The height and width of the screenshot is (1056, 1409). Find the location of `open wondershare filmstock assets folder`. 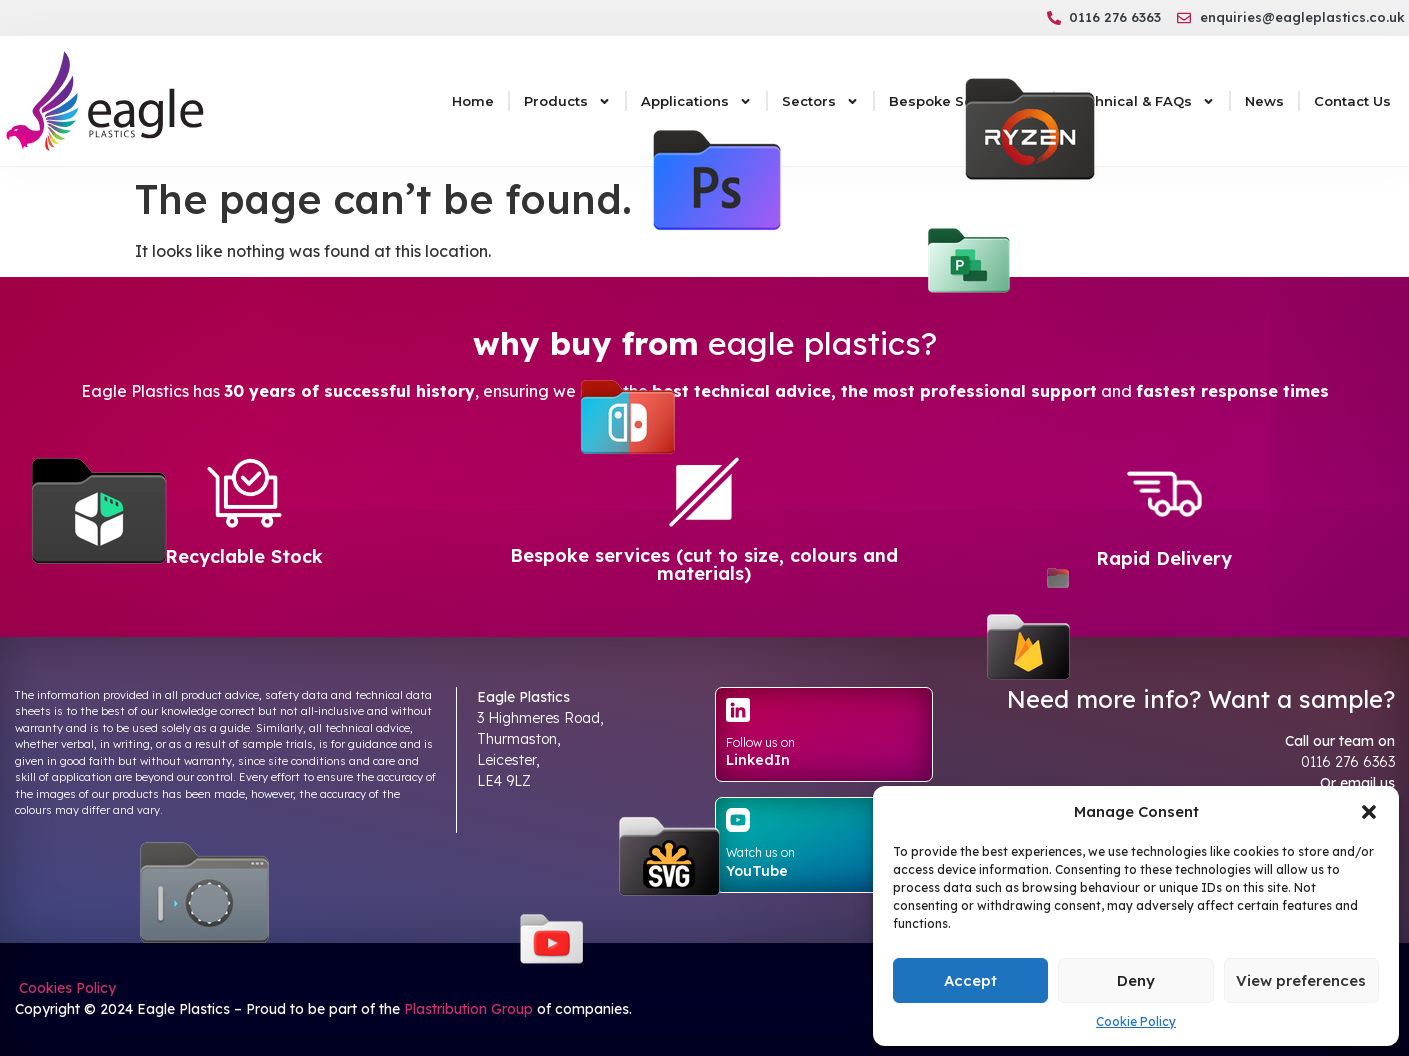

open wondershare filmstock assets folder is located at coordinates (98, 514).